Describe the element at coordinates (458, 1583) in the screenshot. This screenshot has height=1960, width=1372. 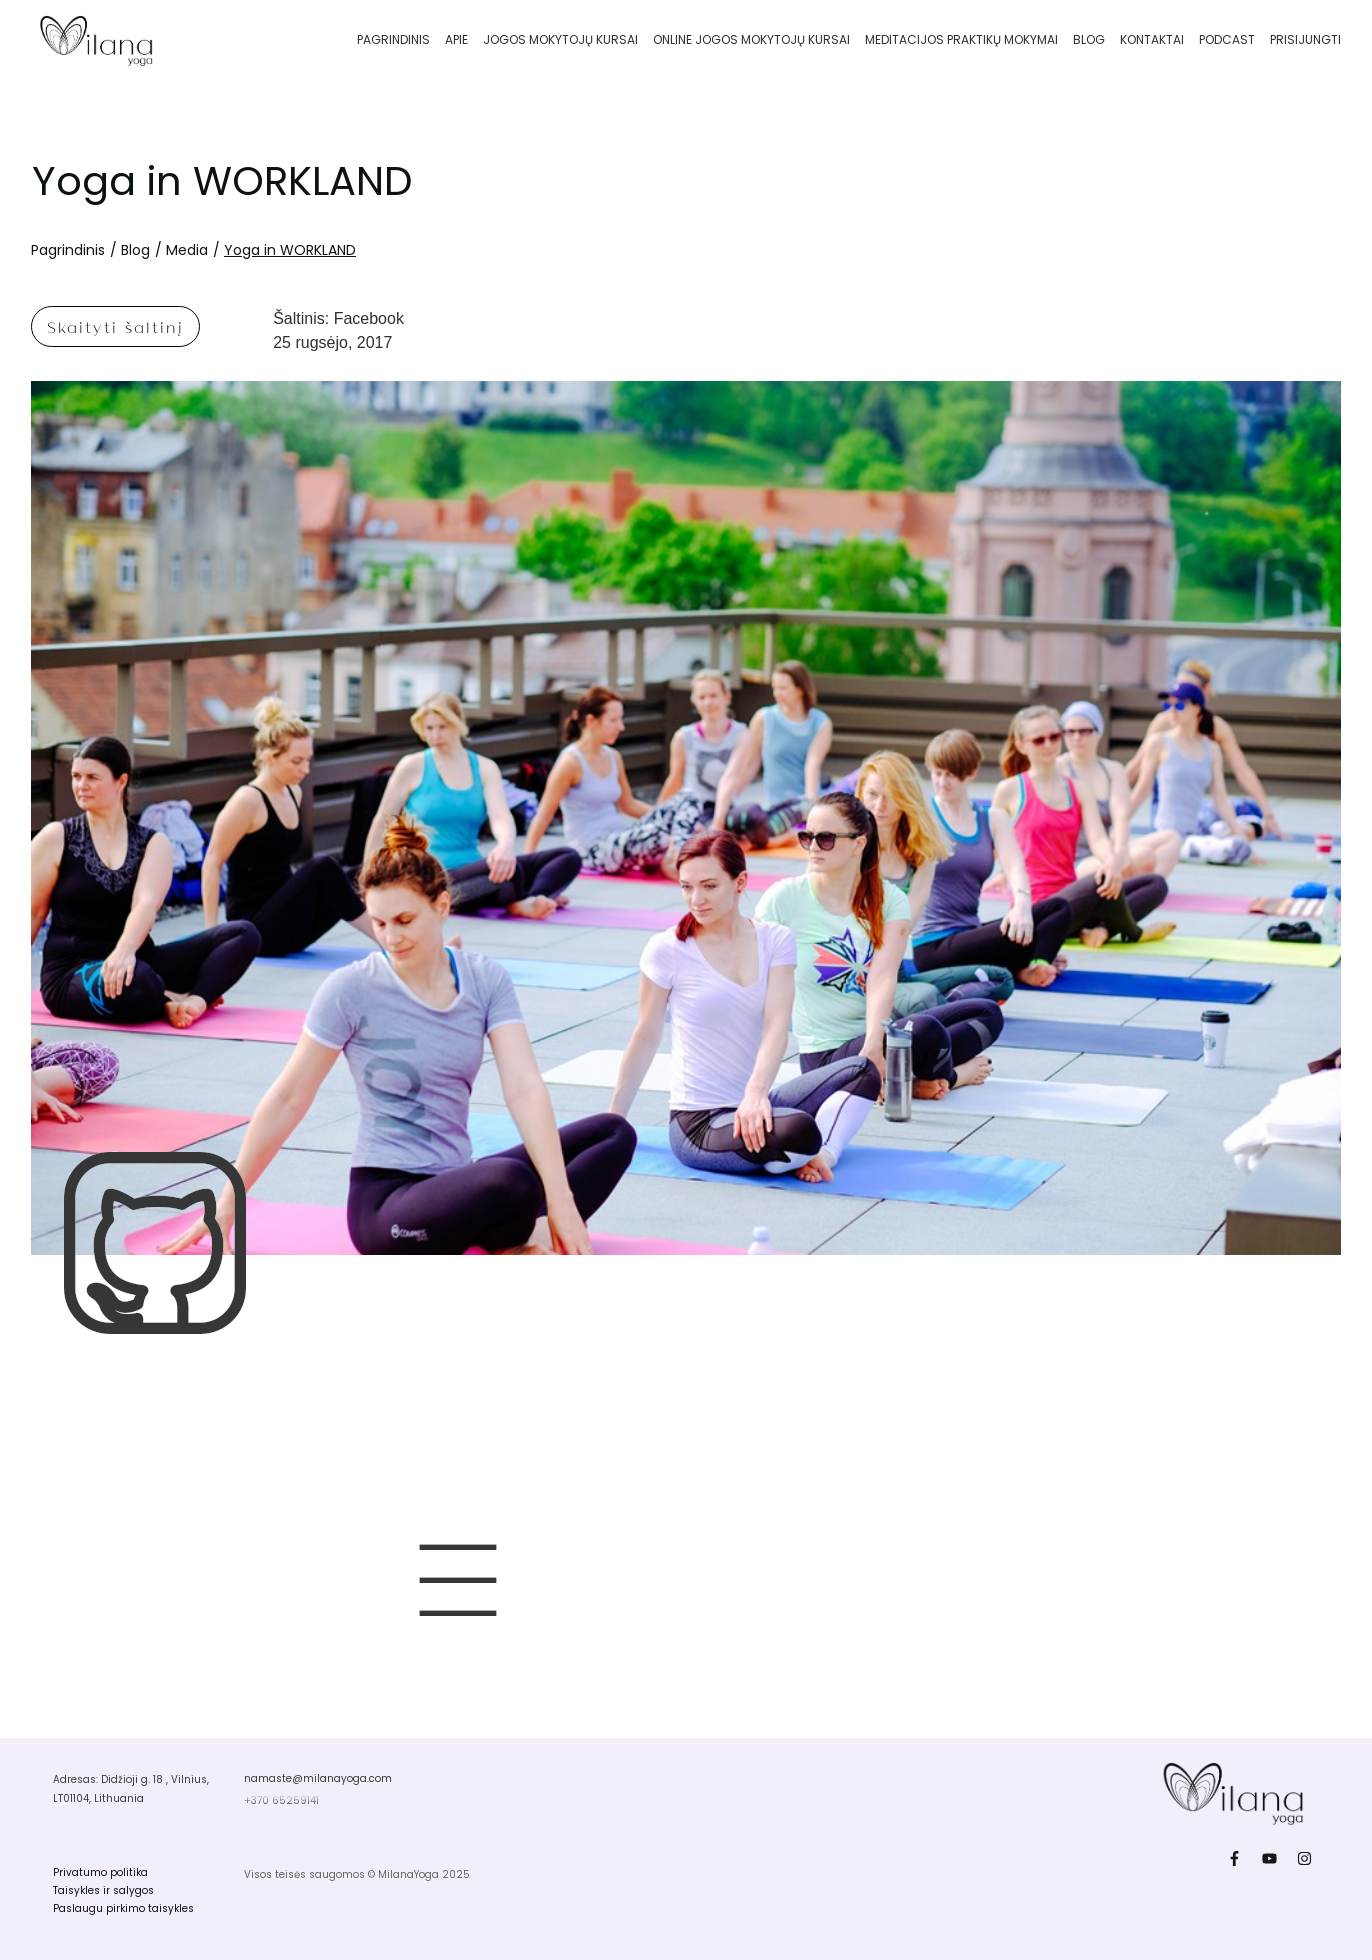
I see `open navigation menu` at that location.